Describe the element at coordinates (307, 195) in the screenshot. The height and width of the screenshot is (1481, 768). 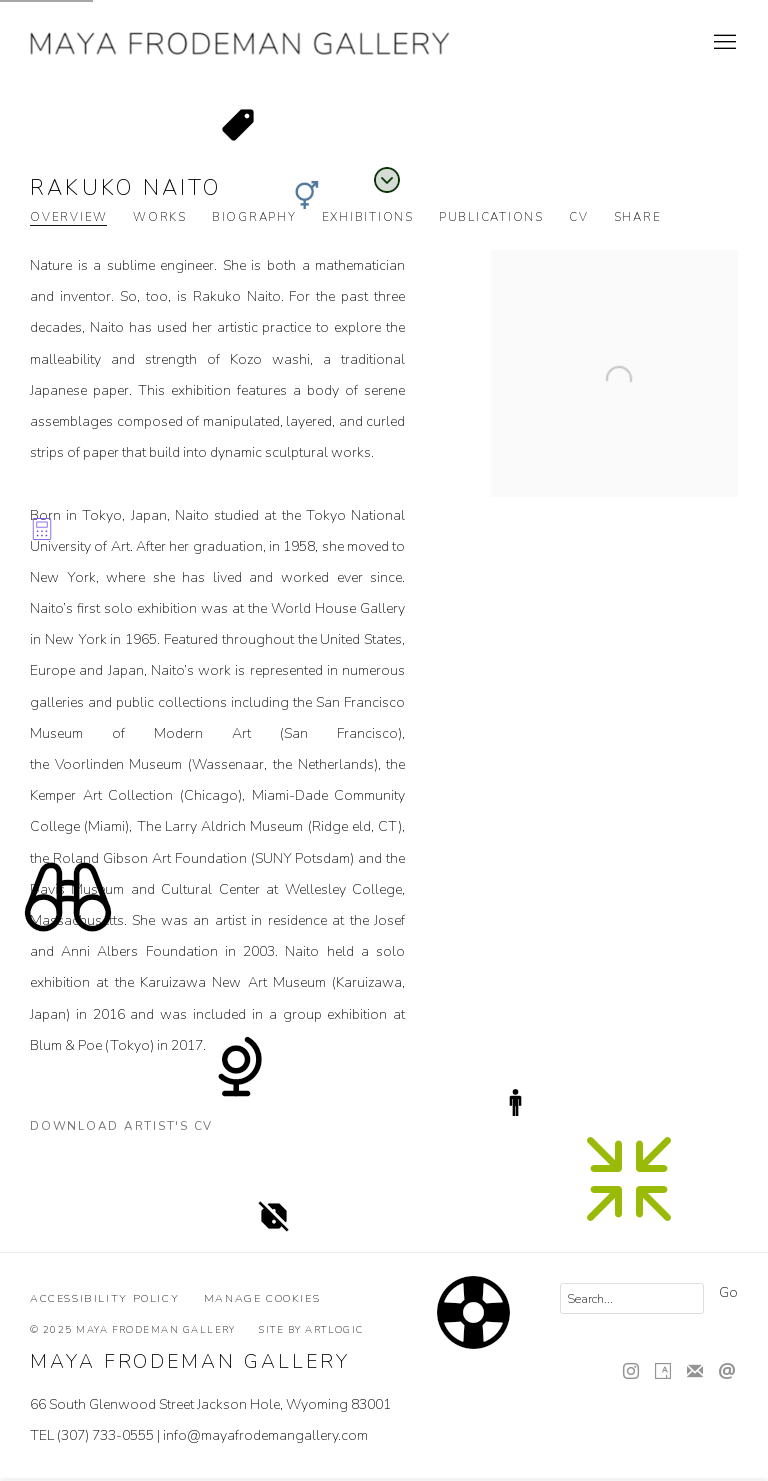
I see `select gender or sex options` at that location.